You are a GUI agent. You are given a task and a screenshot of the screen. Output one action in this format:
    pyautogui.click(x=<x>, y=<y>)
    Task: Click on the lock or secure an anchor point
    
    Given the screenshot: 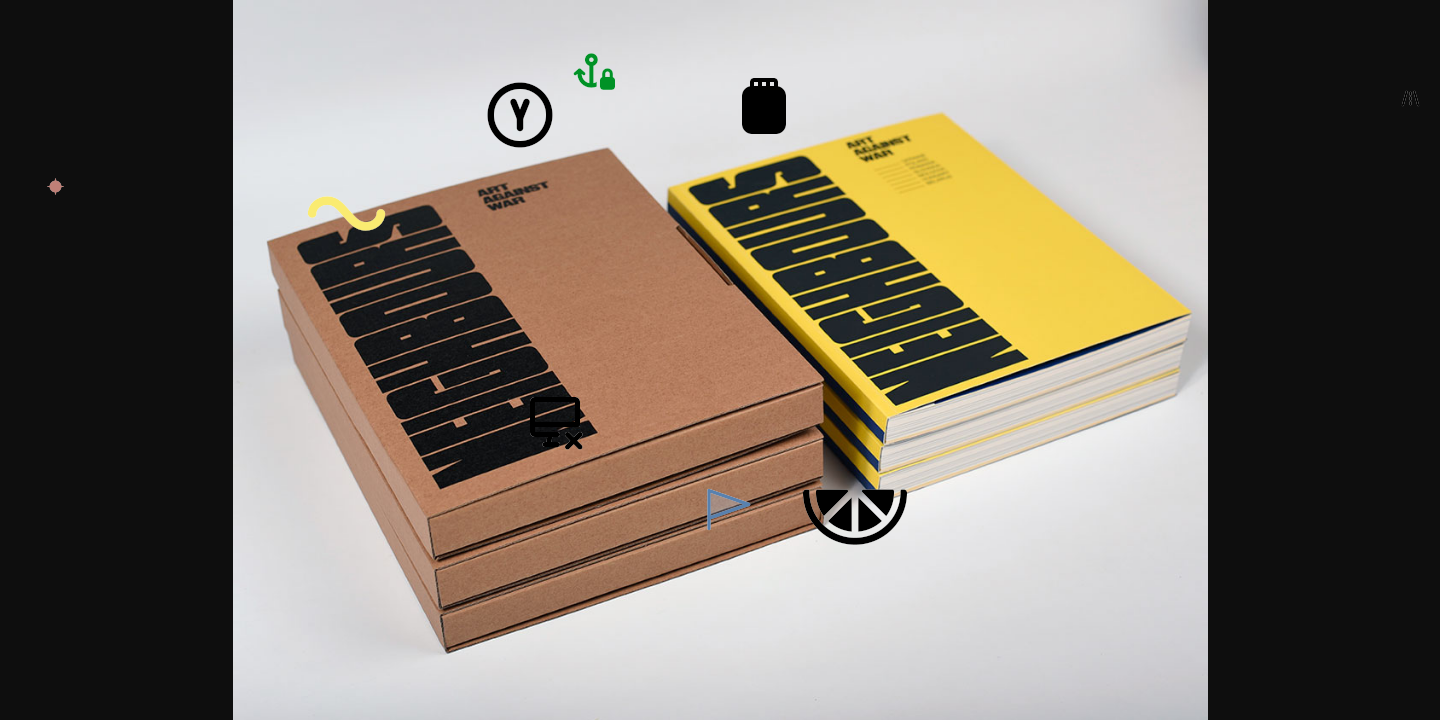 What is the action you would take?
    pyautogui.click(x=593, y=70)
    